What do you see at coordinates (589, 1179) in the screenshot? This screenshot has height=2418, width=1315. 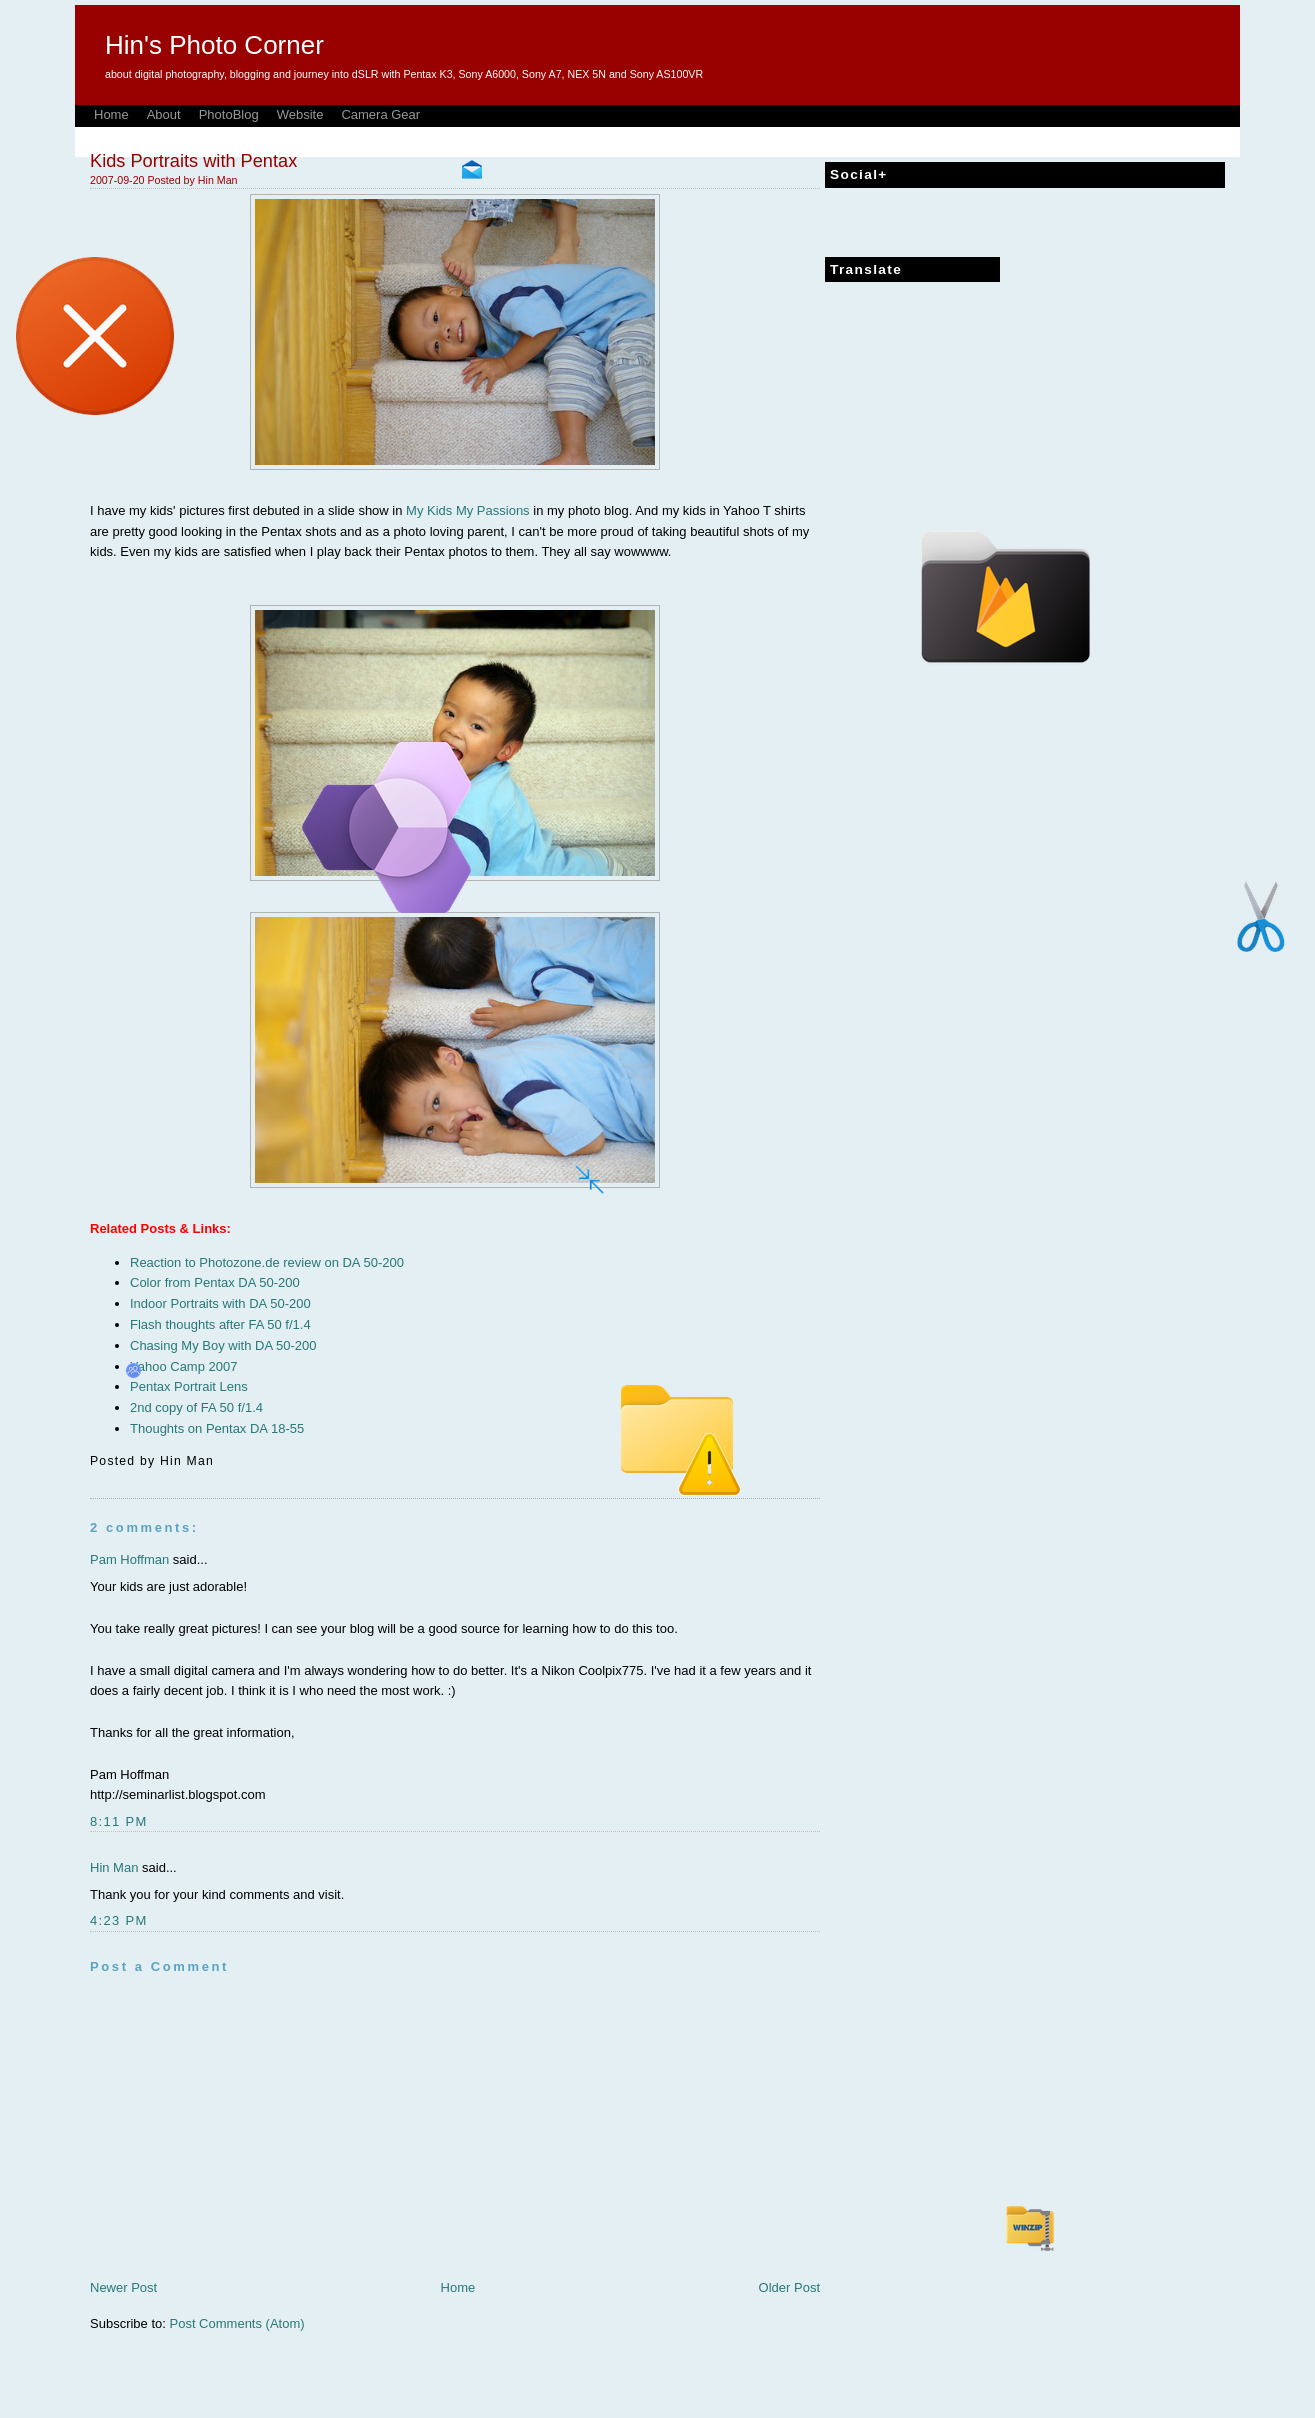 I see `compress or reduce file size` at bounding box center [589, 1179].